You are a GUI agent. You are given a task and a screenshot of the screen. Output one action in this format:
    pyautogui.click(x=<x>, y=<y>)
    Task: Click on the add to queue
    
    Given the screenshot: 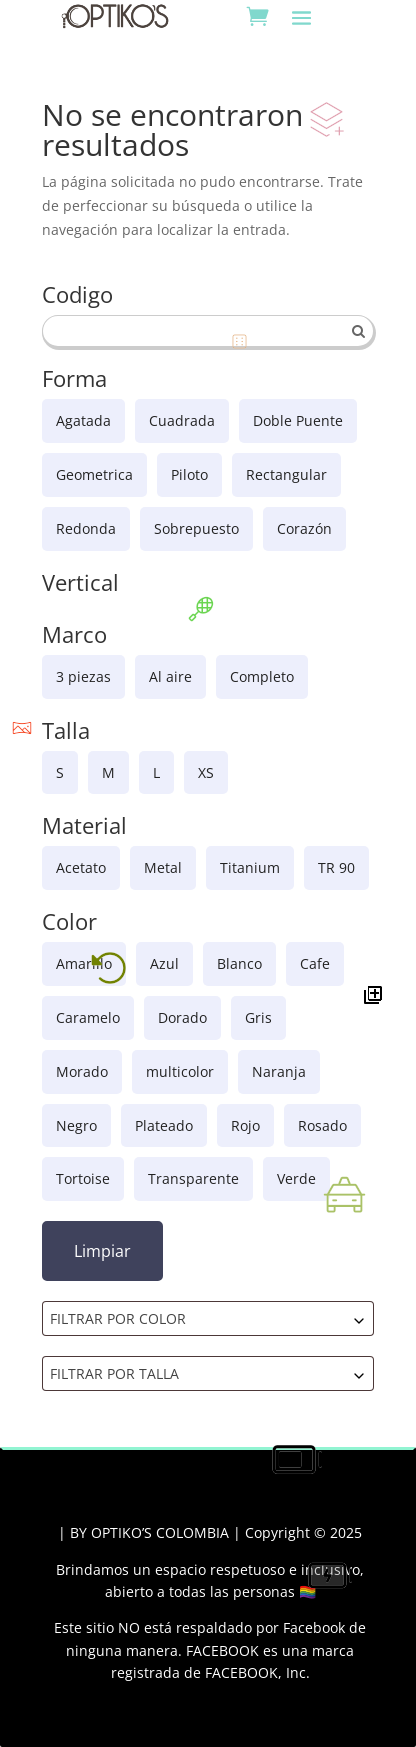 What is the action you would take?
    pyautogui.click(x=373, y=995)
    